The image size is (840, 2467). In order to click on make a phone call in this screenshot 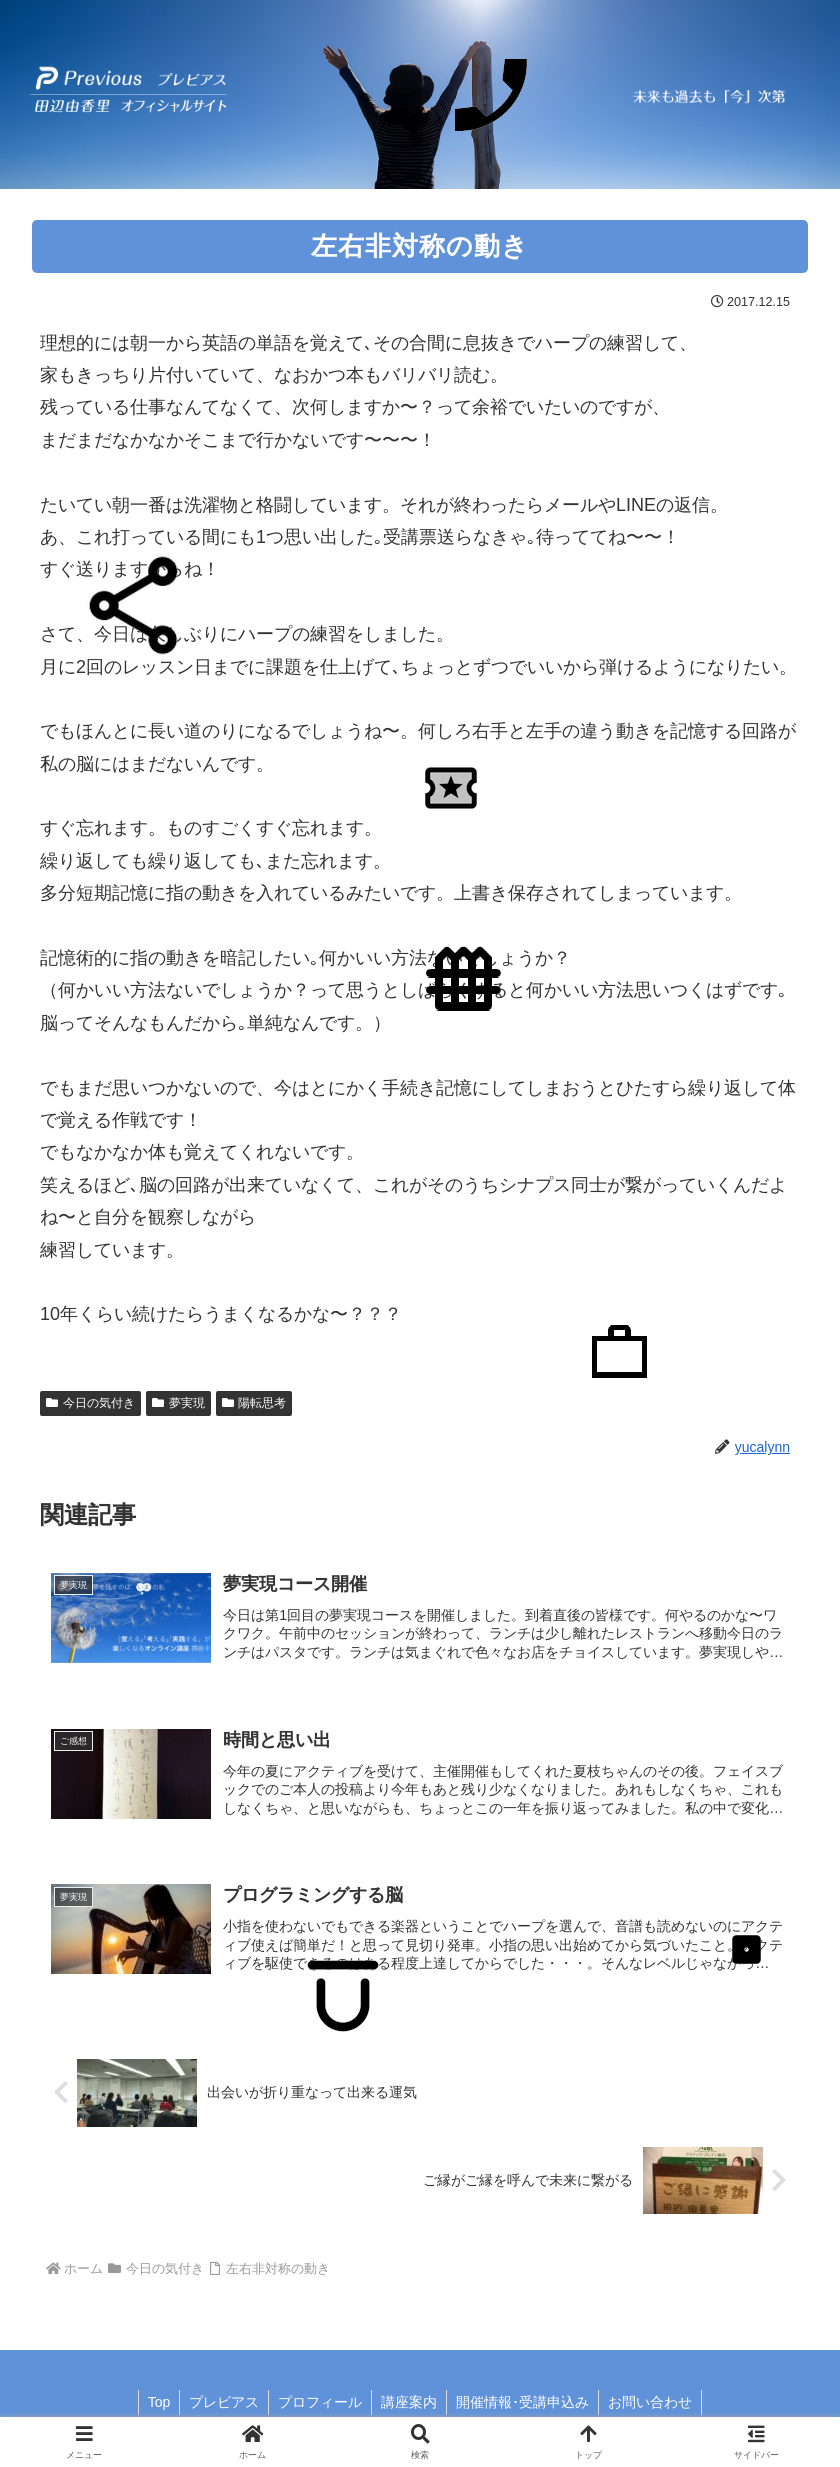, I will do `click(491, 95)`.